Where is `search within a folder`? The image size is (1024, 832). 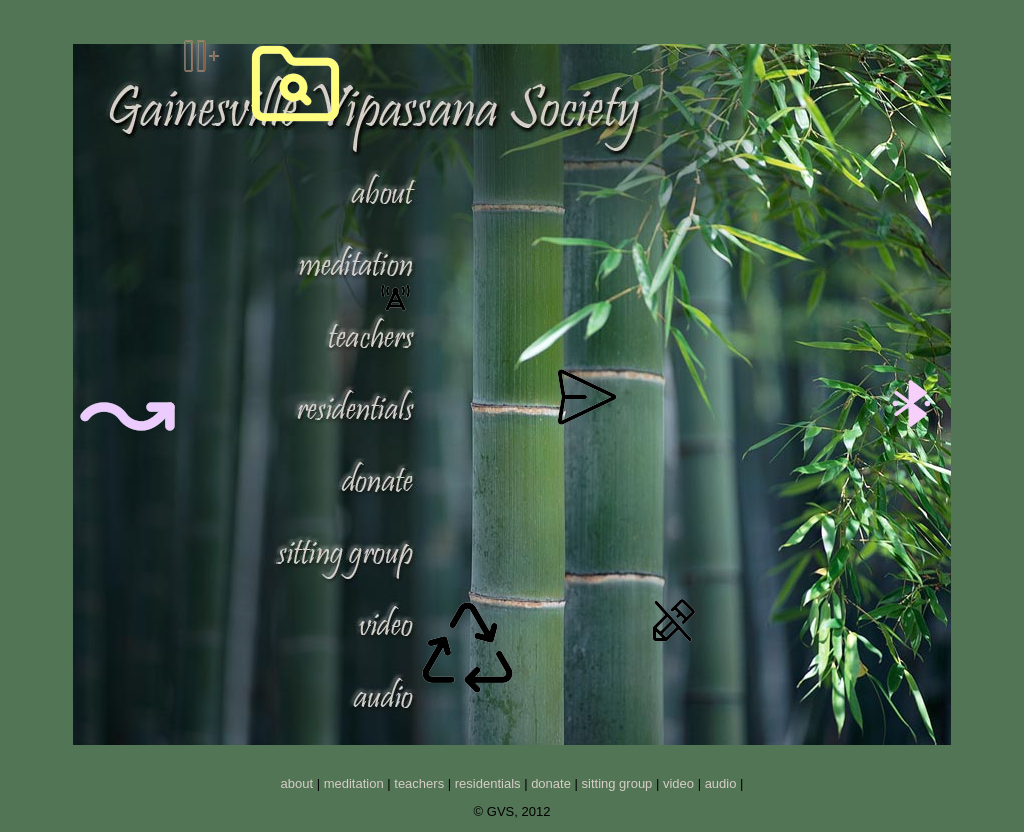 search within a folder is located at coordinates (295, 85).